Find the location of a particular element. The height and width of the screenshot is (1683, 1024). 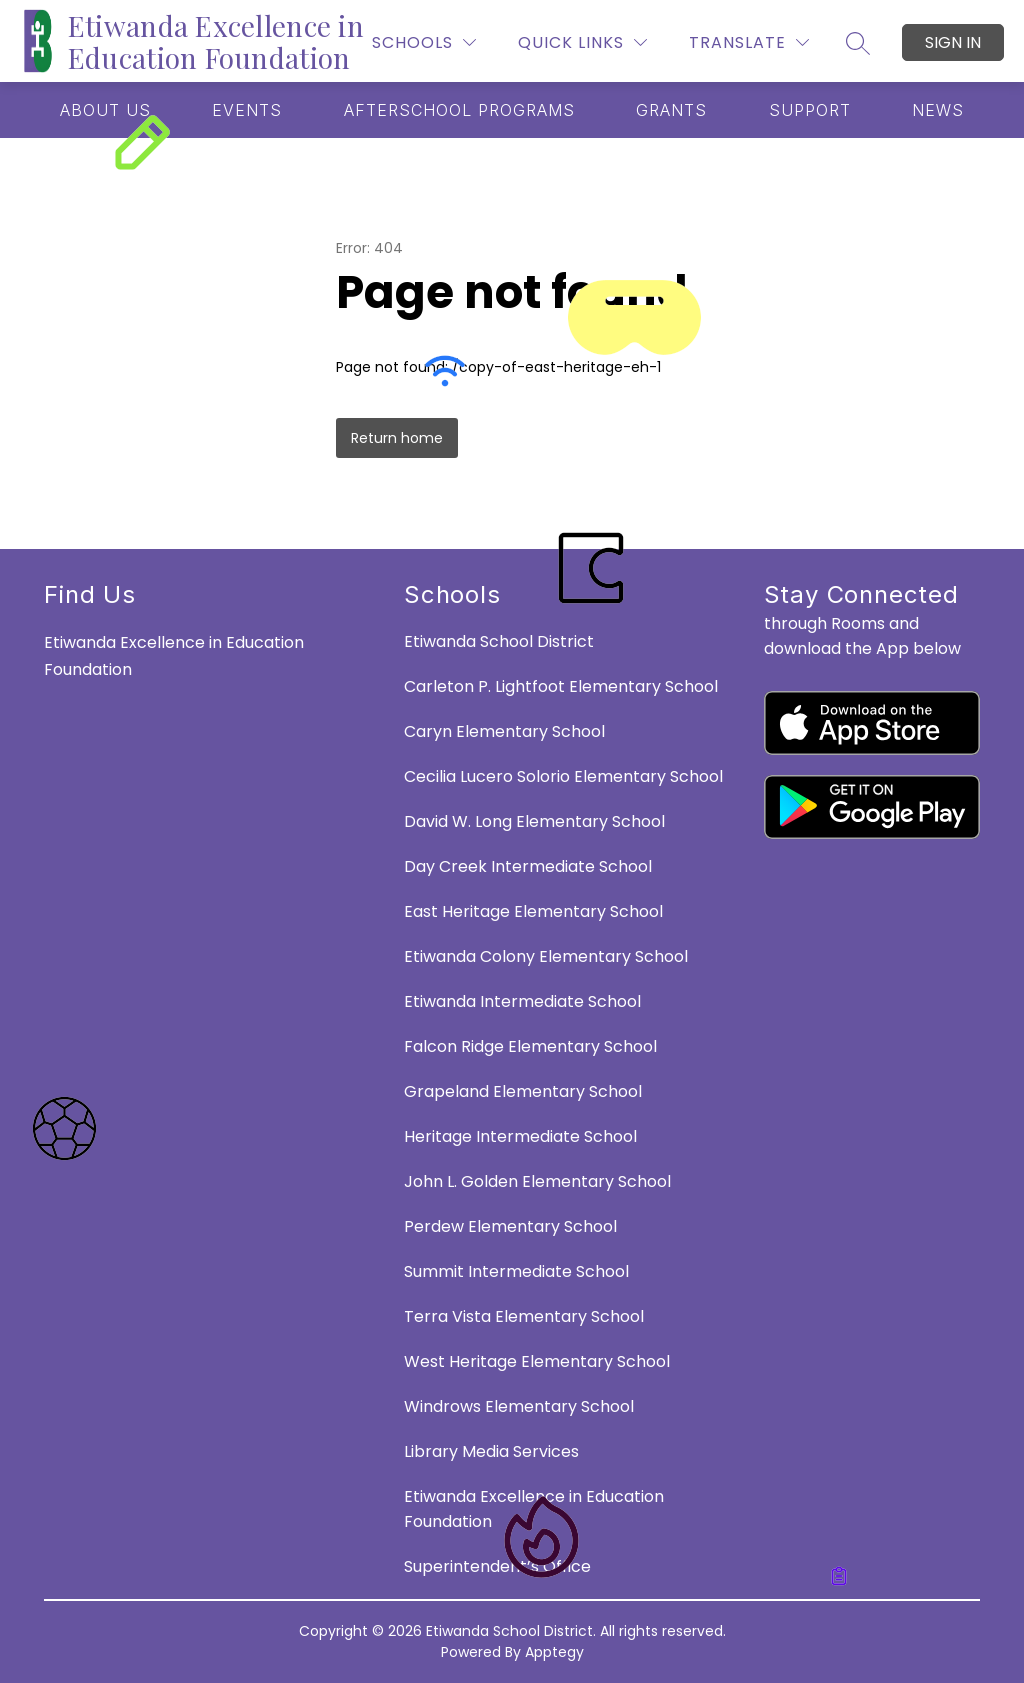

open coda app is located at coordinates (591, 568).